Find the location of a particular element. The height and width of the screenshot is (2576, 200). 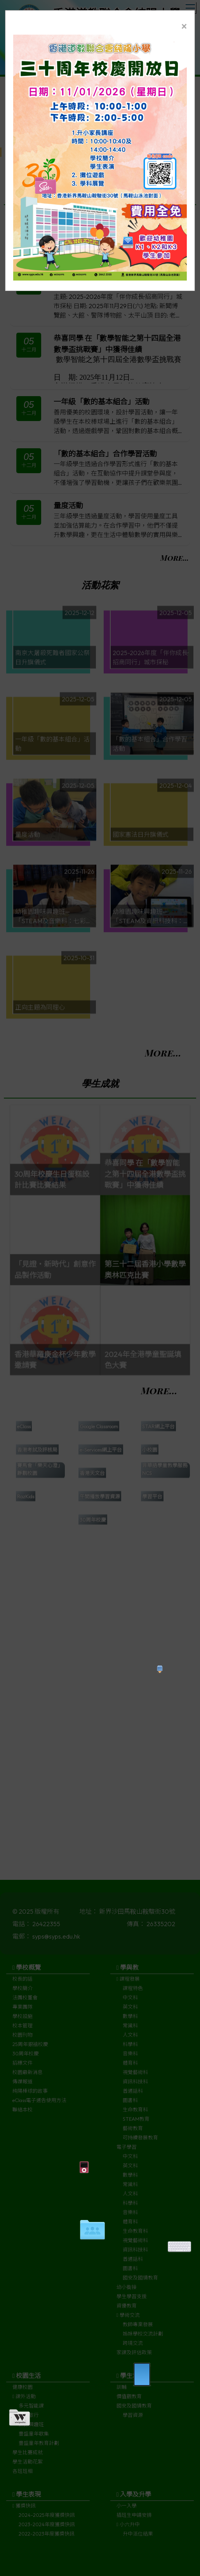

open folder containing saved wikipedia articles is located at coordinates (19, 2418).